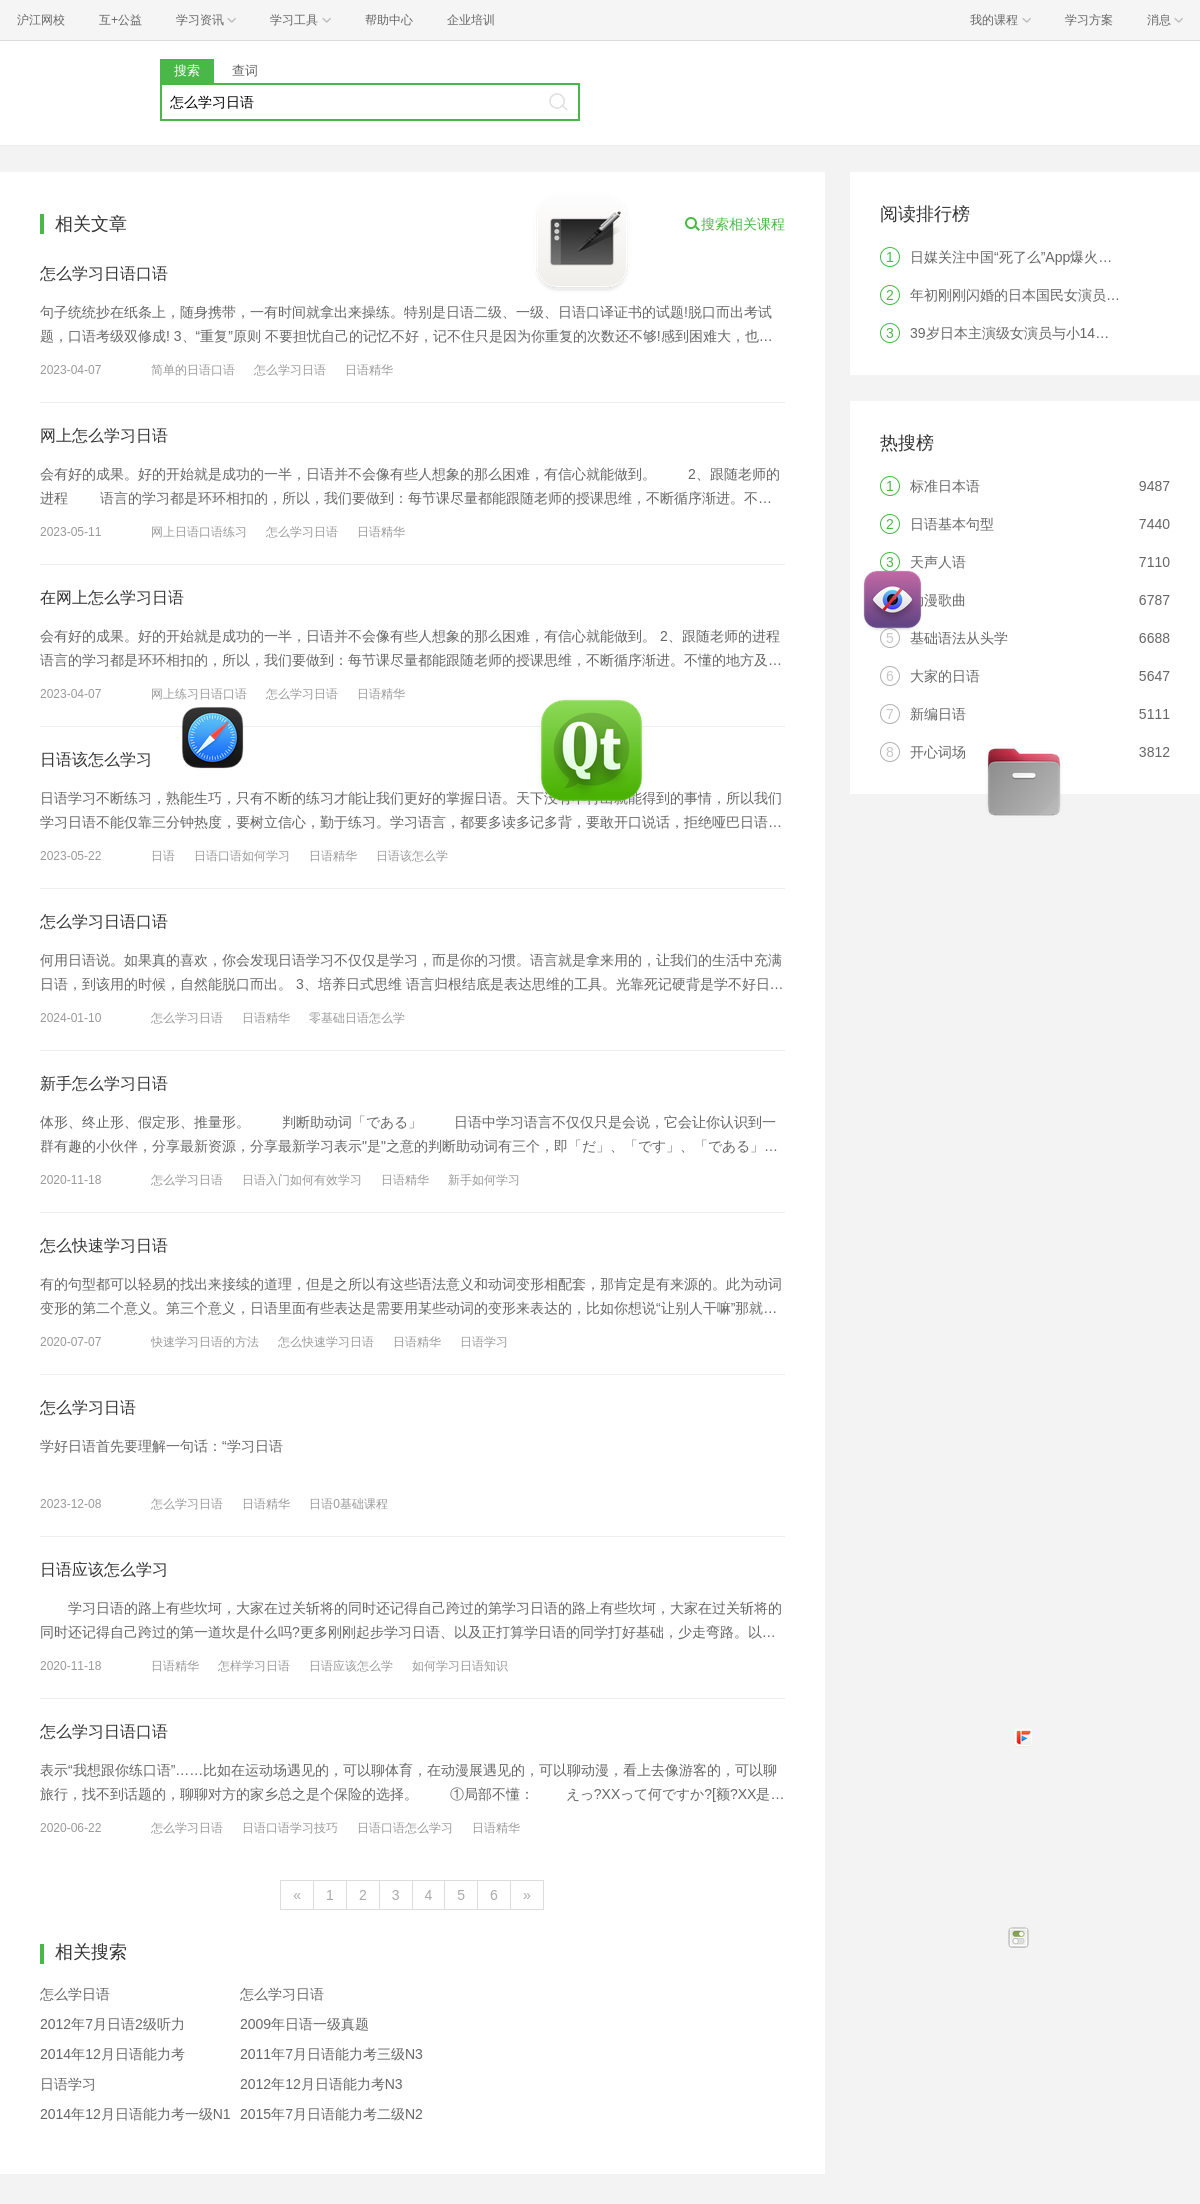  What do you see at coordinates (1018, 1937) in the screenshot?
I see `open gnome tweaks to customize system settings` at bounding box center [1018, 1937].